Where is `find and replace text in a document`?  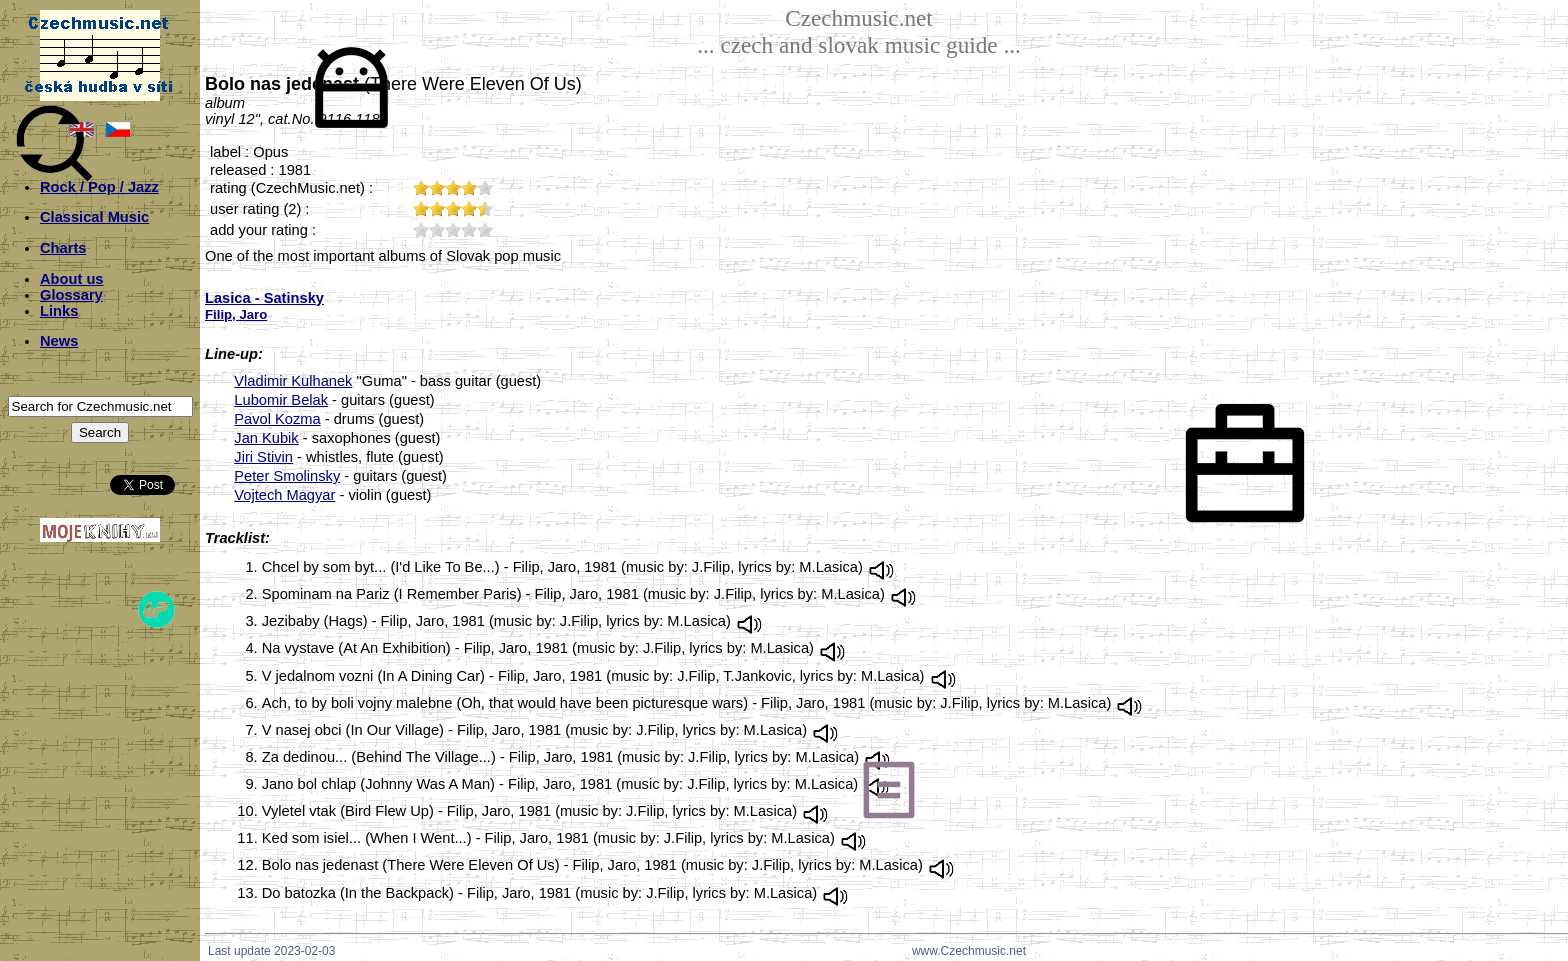 find and replace text in a document is located at coordinates (54, 143).